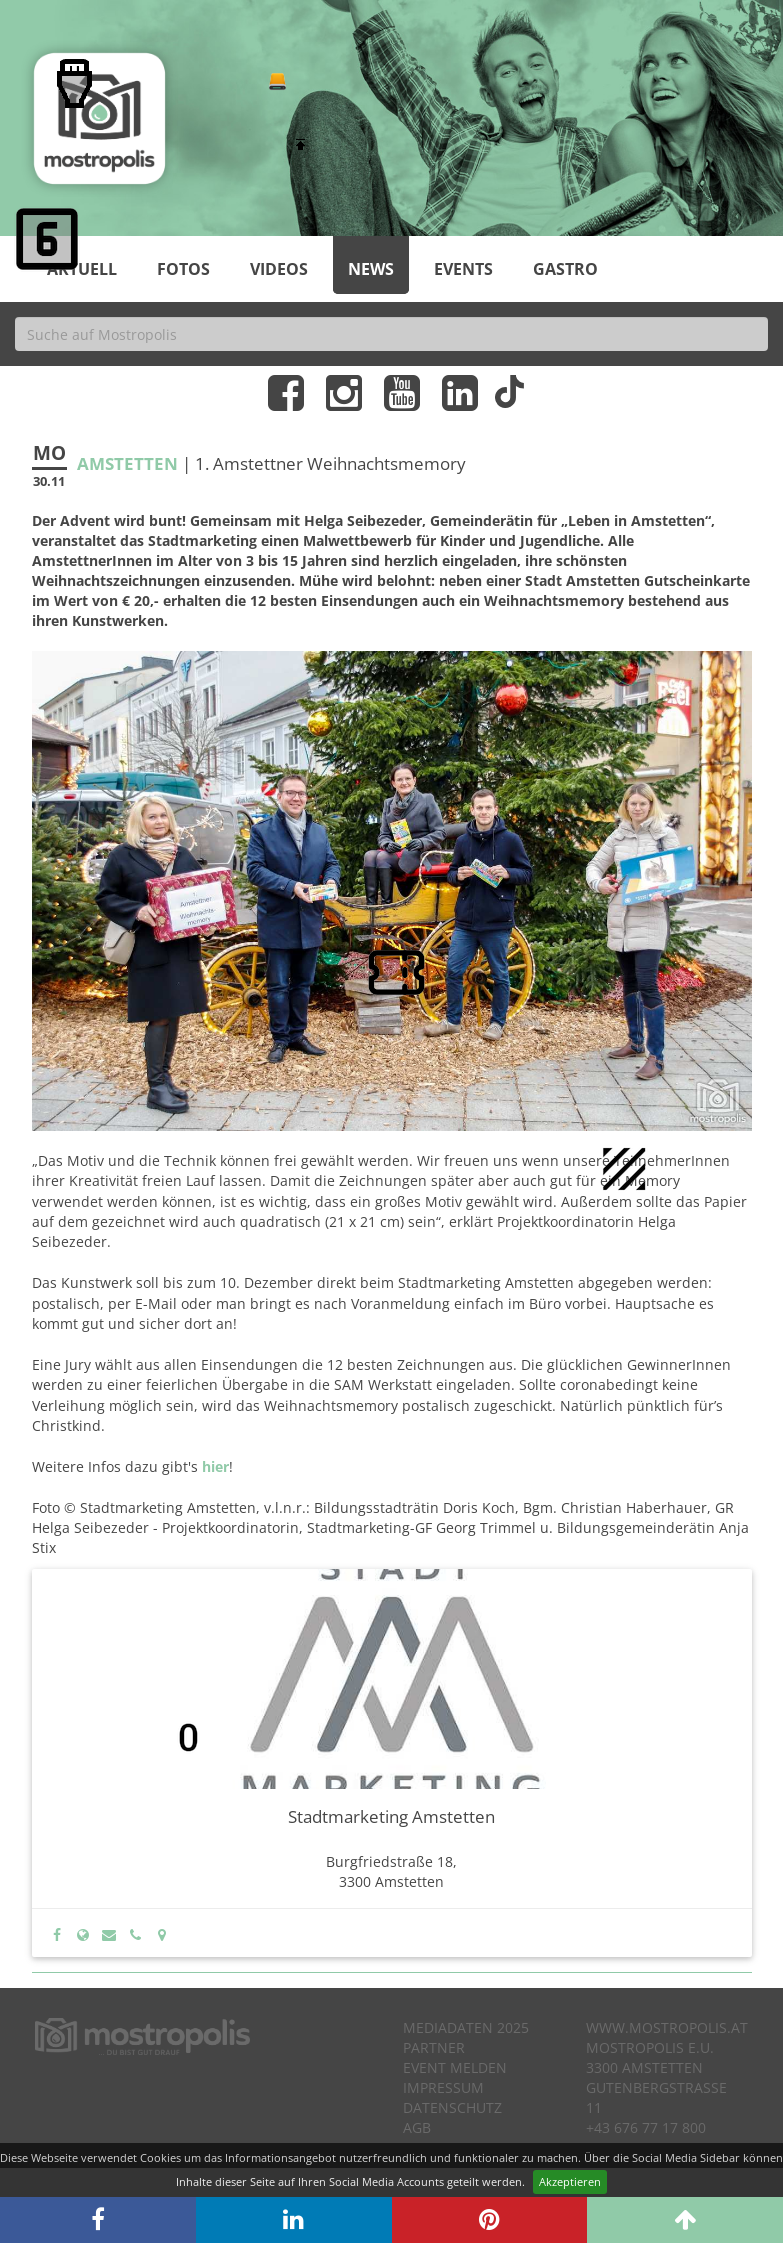 Image resolution: width=783 pixels, height=2243 pixels. Describe the element at coordinates (624, 1169) in the screenshot. I see `apply texture or pattern overlay` at that location.